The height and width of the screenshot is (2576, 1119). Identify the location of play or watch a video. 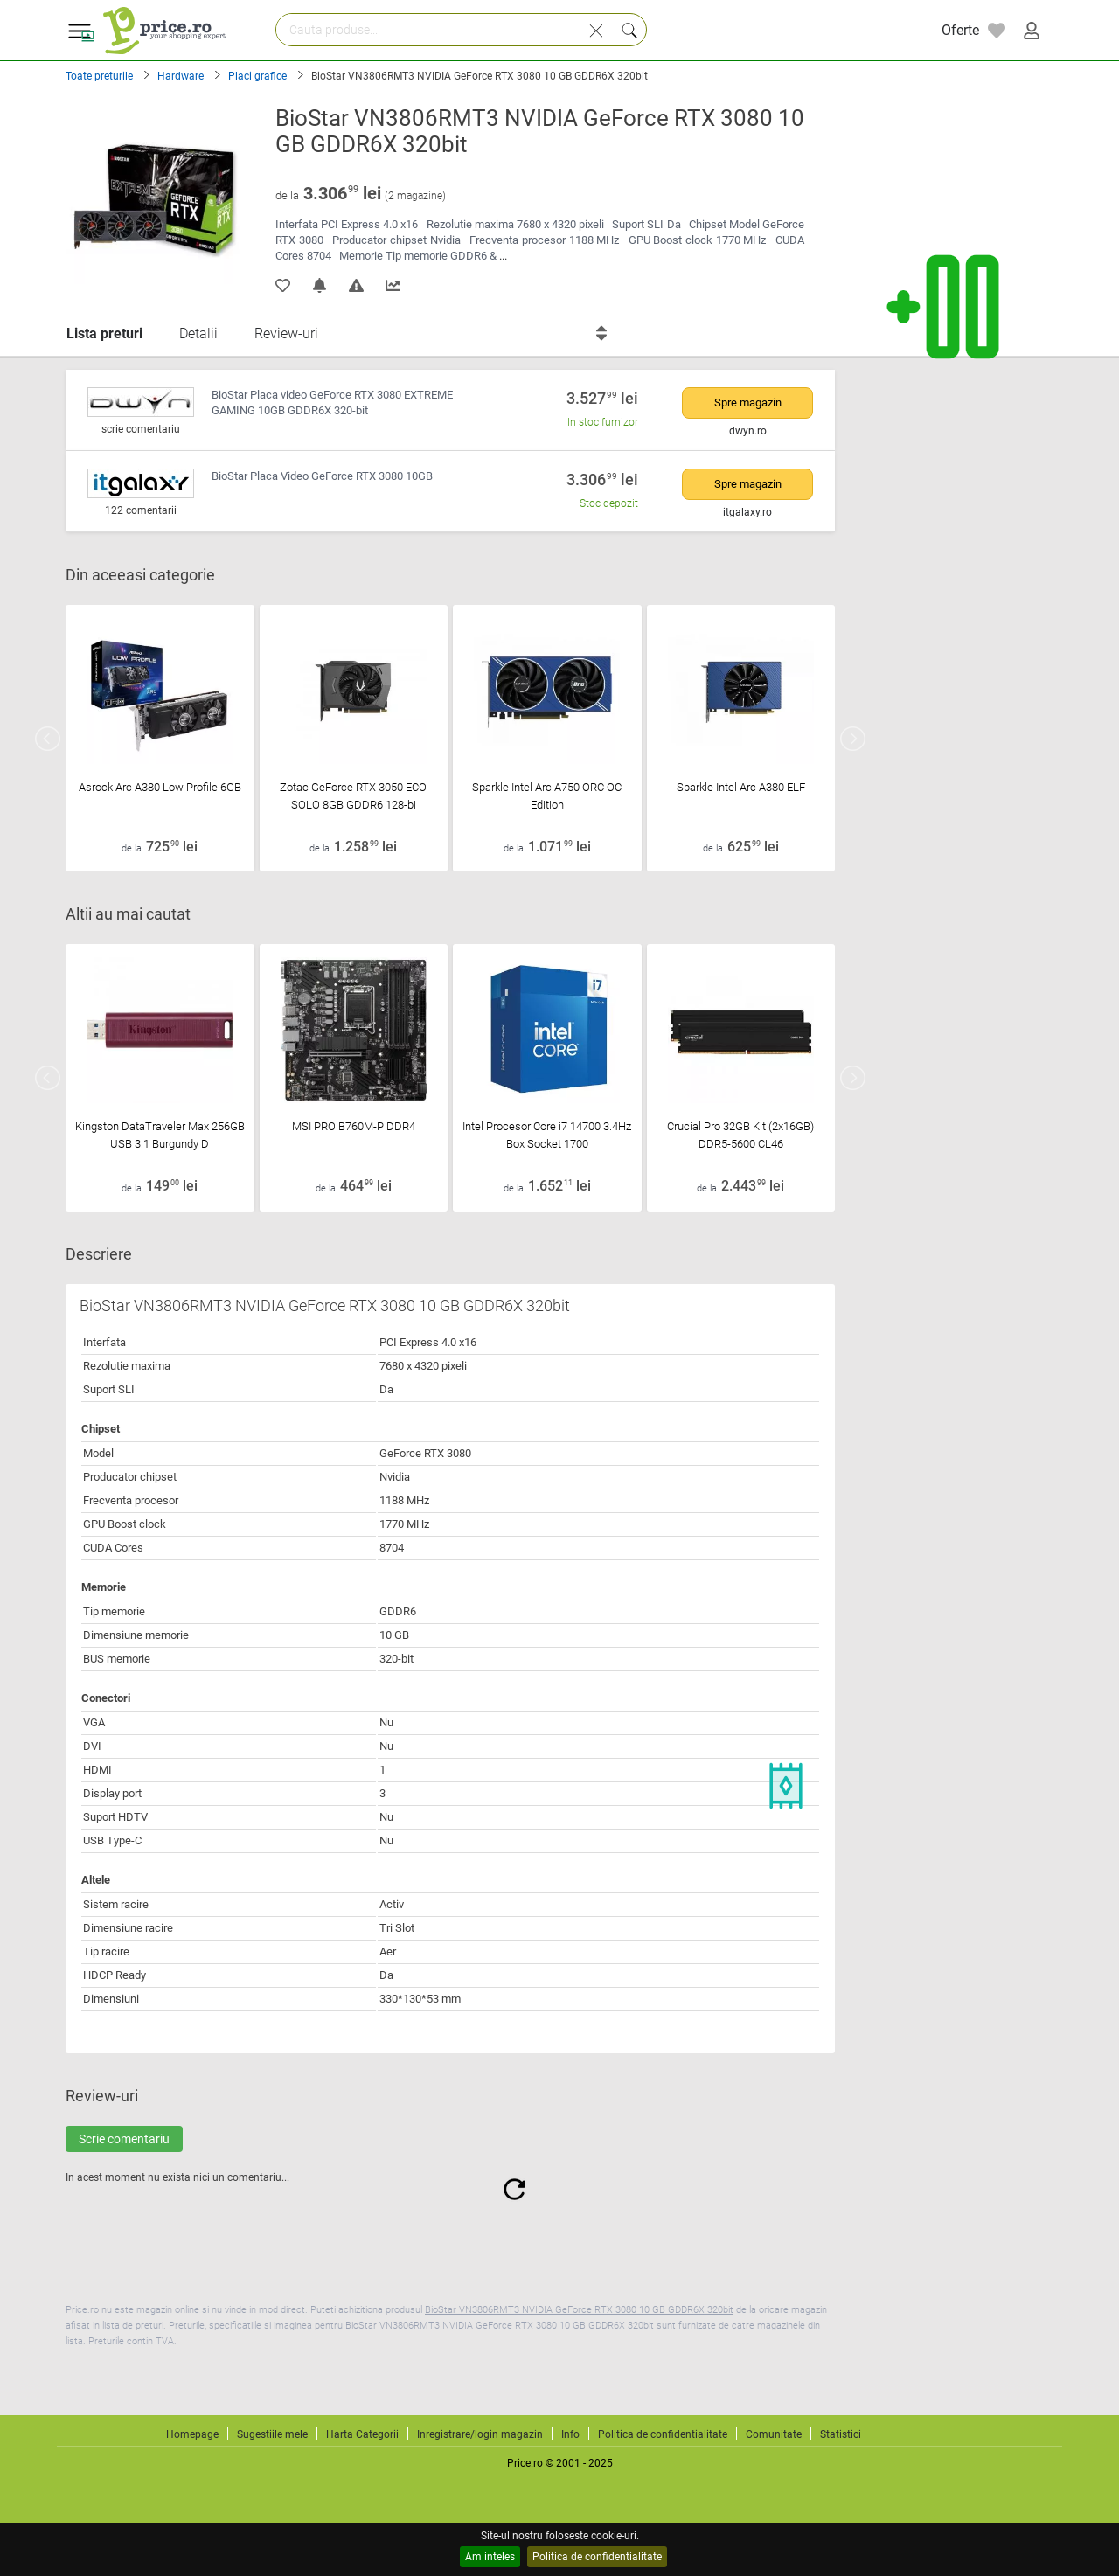
(87, 36).